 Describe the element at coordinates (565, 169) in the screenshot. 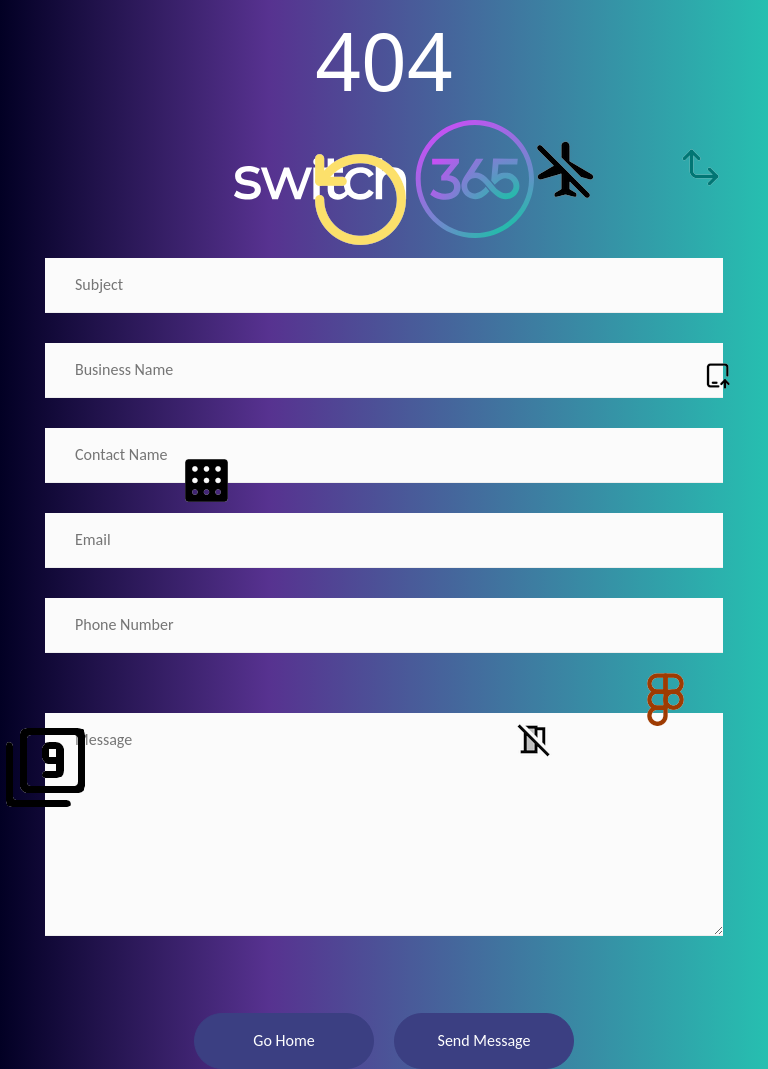

I see `airplane mode is currently disabled` at that location.